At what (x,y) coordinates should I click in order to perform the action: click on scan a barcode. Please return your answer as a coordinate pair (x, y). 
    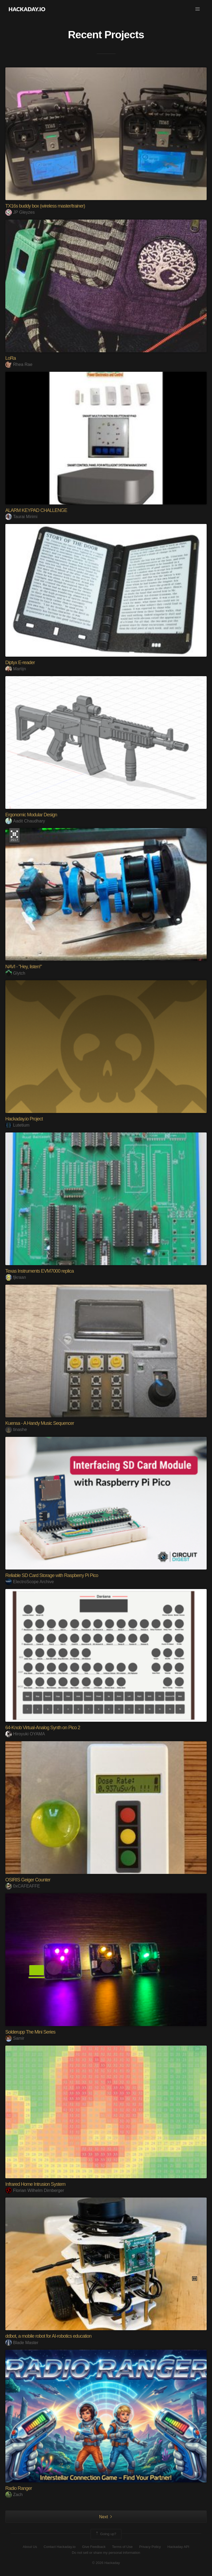
    Looking at the image, I should click on (195, 2279).